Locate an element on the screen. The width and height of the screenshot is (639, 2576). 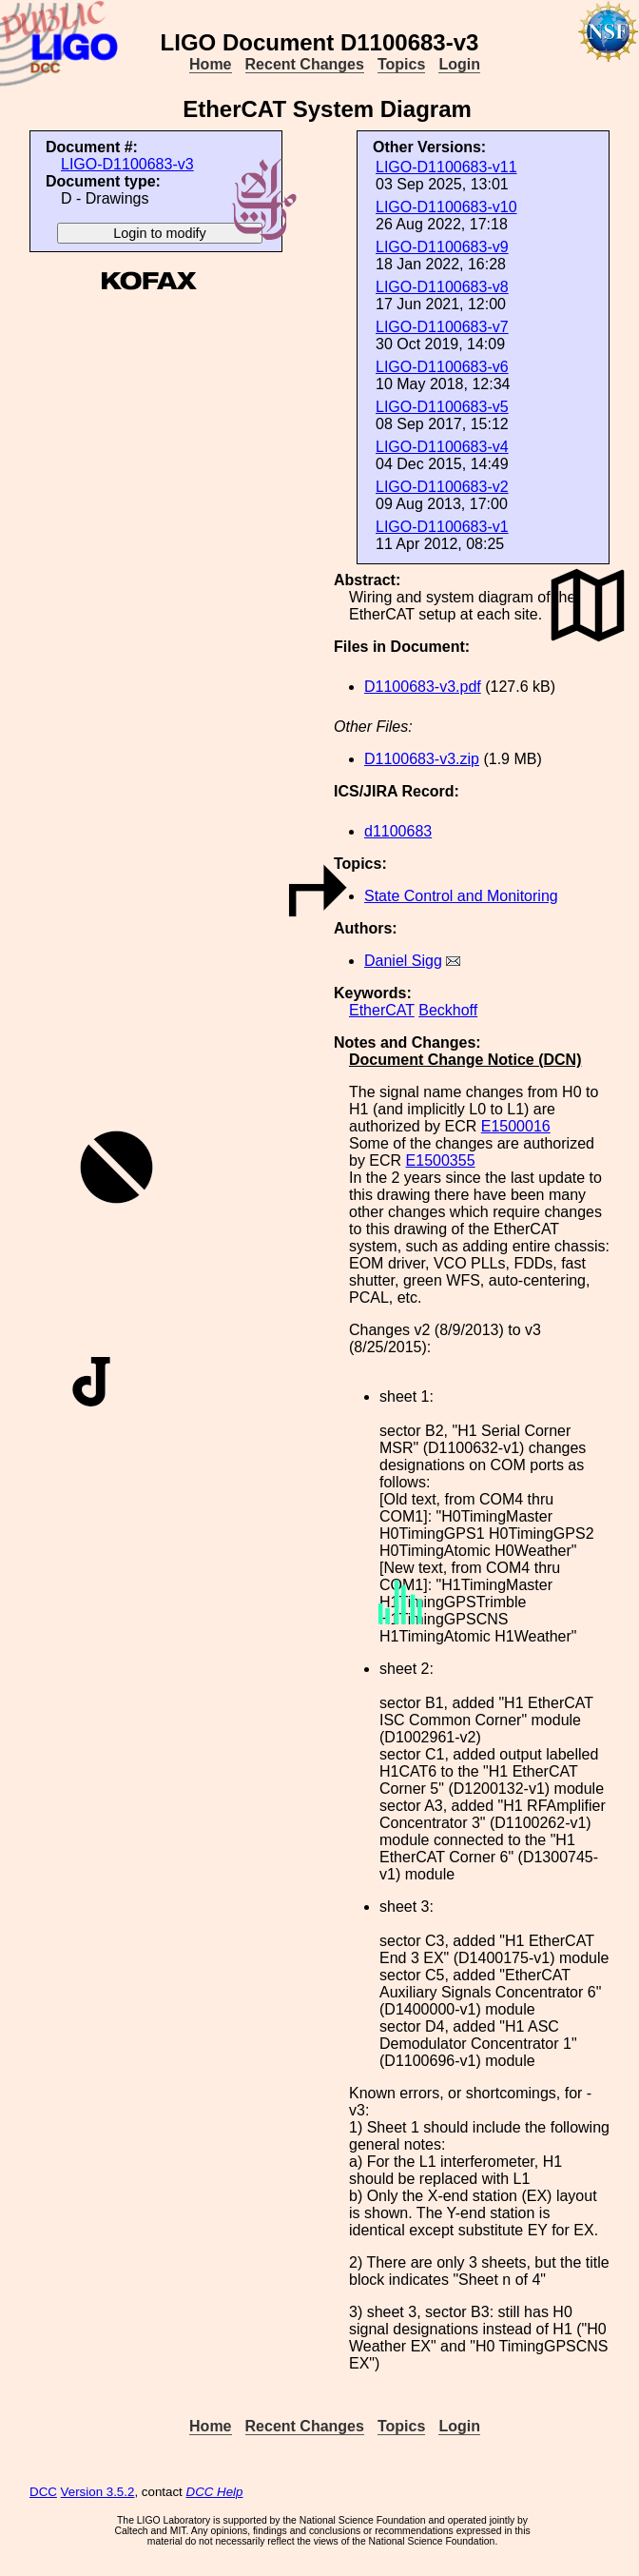
open Joplin note-taking app is located at coordinates (91, 1382).